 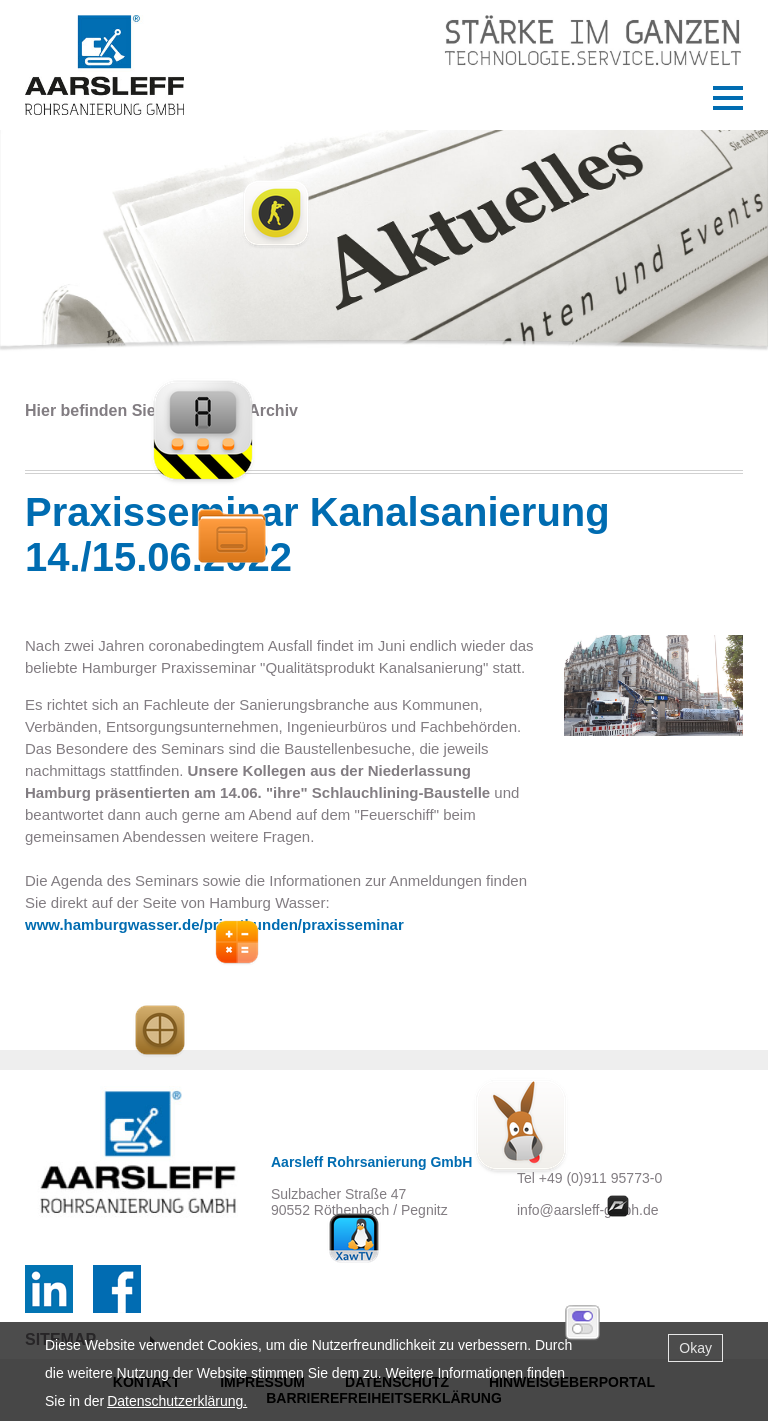 I want to click on launch amule file sharing application, so click(x=521, y=1125).